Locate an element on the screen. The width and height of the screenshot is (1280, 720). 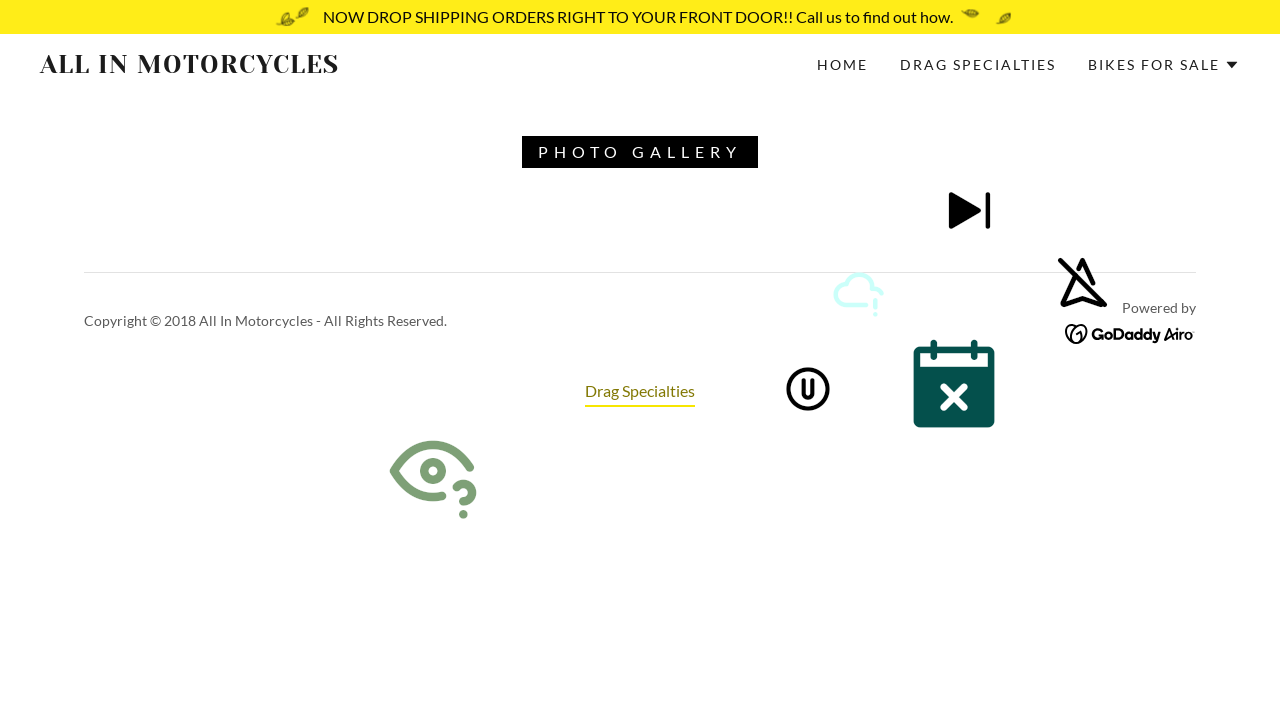
indicates an unread item or status is located at coordinates (808, 389).